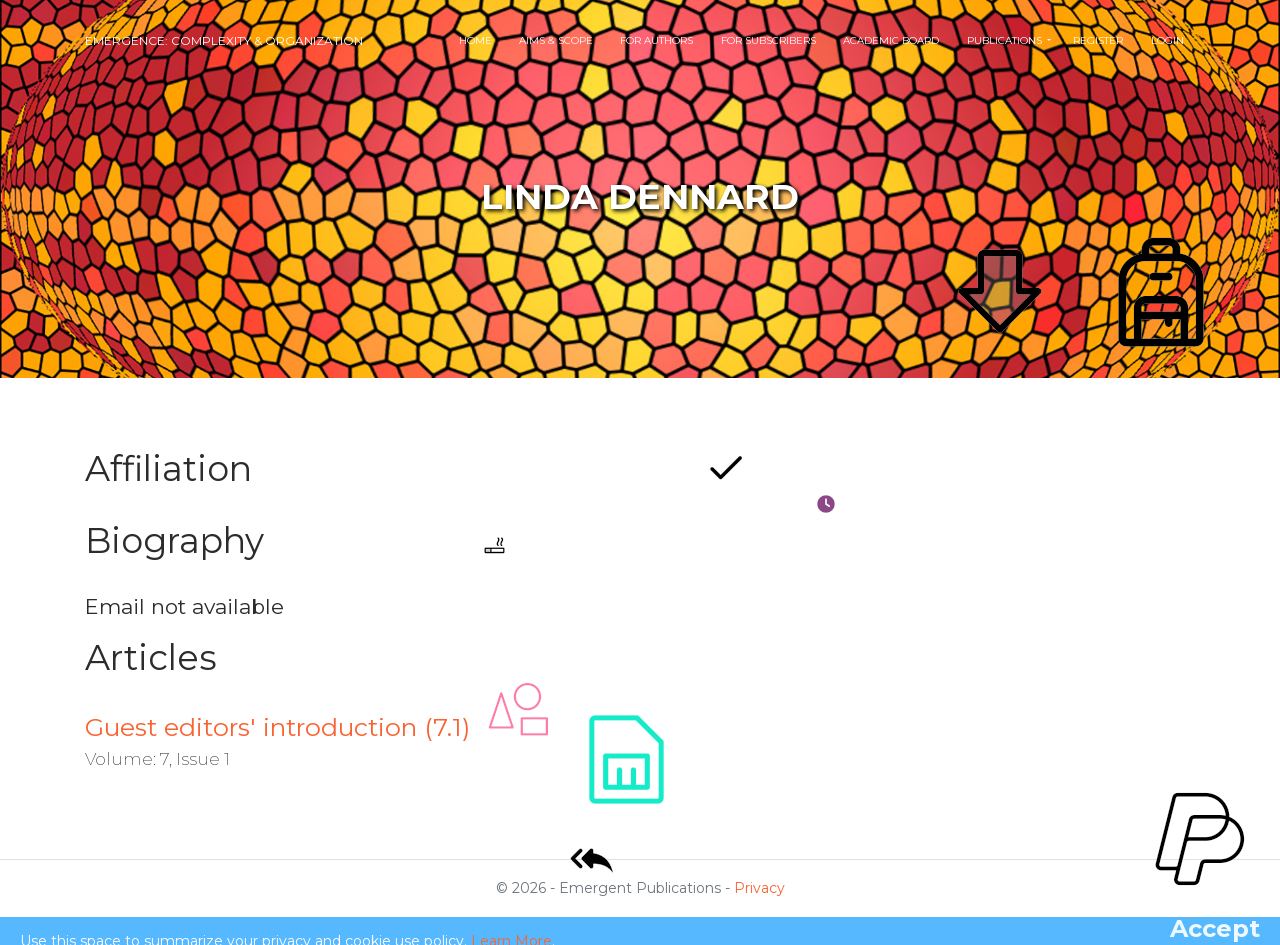 The image size is (1280, 945). I want to click on indicates a designated smoking area, so click(494, 547).